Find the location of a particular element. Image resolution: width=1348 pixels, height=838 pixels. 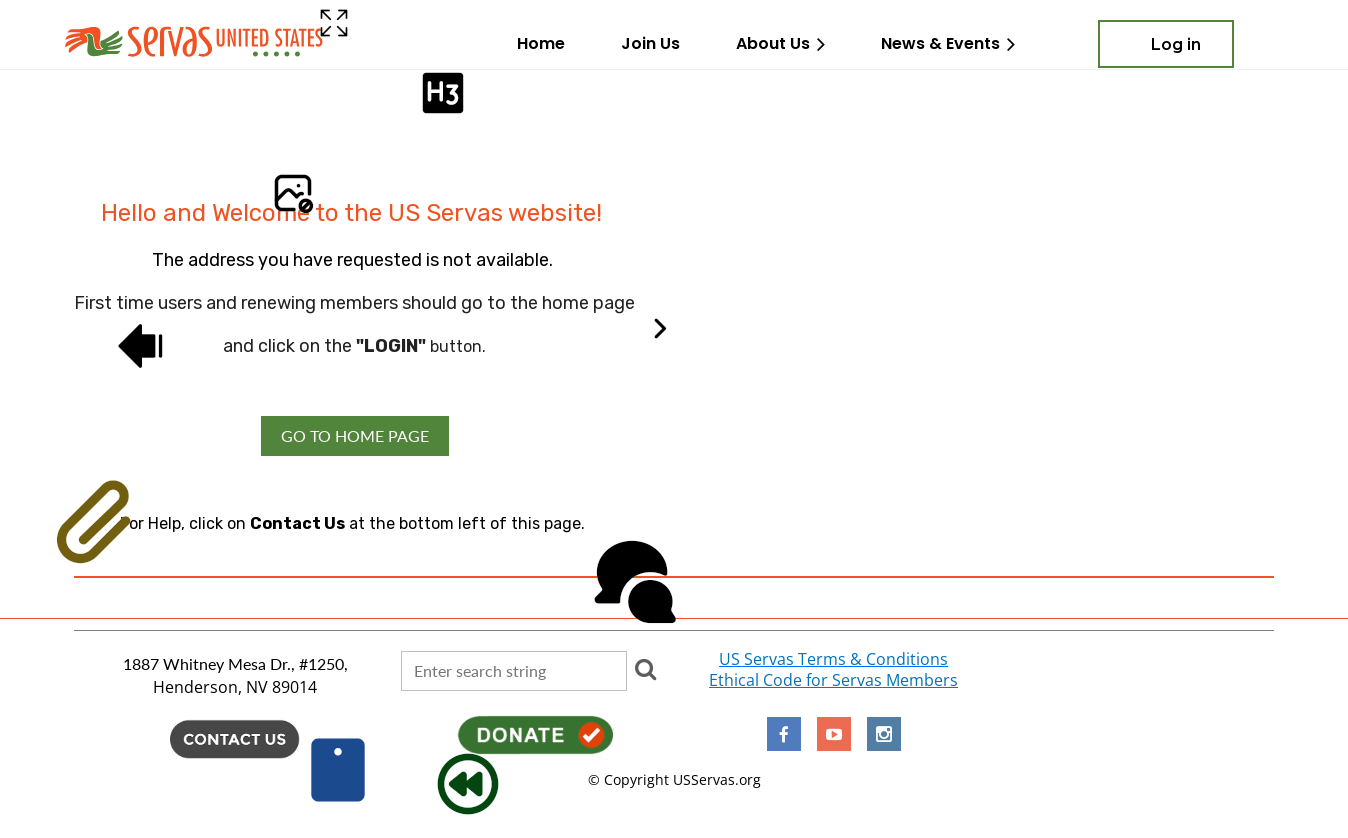

format text as heading level 3 is located at coordinates (443, 93).